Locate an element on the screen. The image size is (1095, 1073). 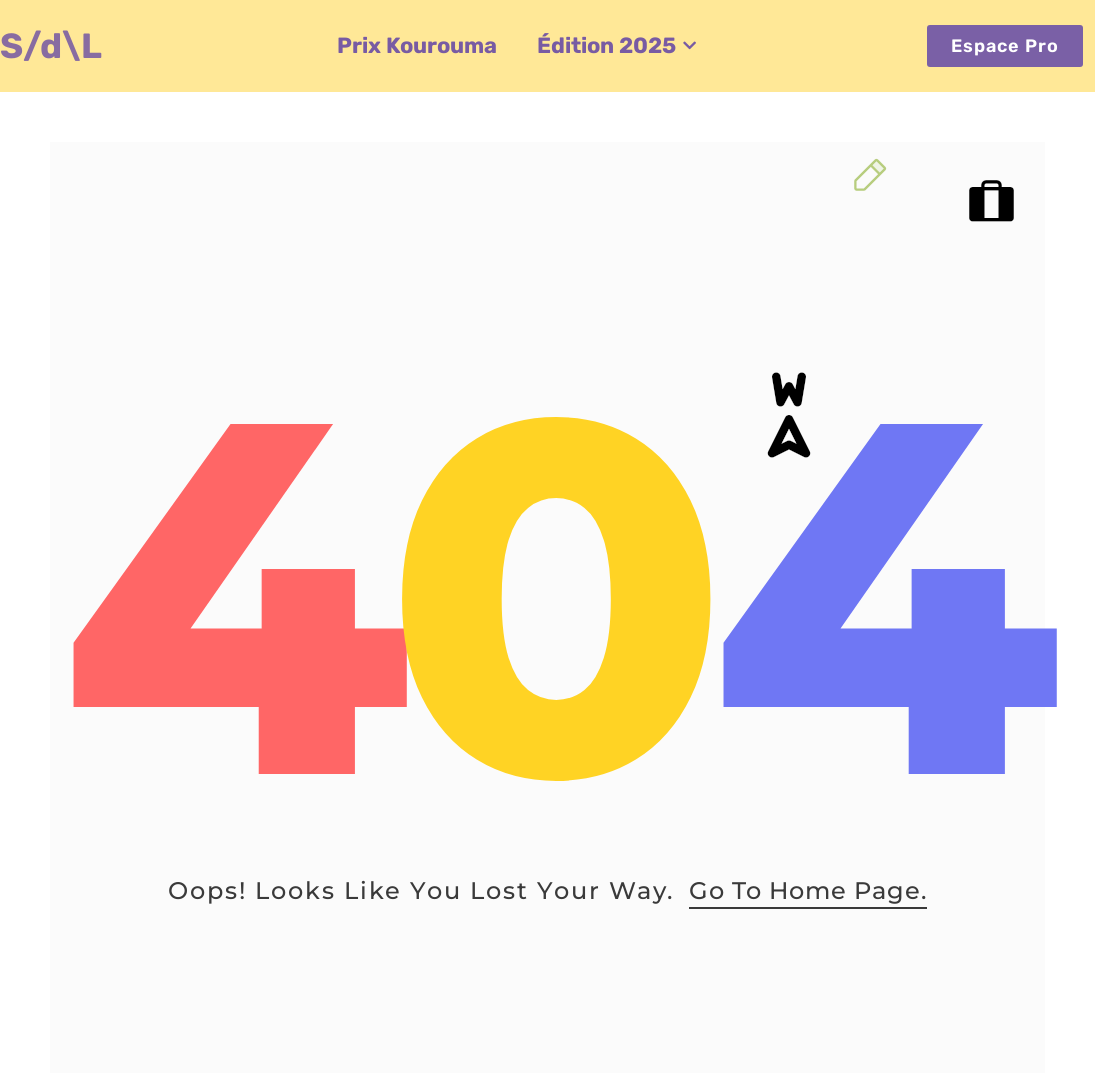
access travel or trip planning features is located at coordinates (991, 202).